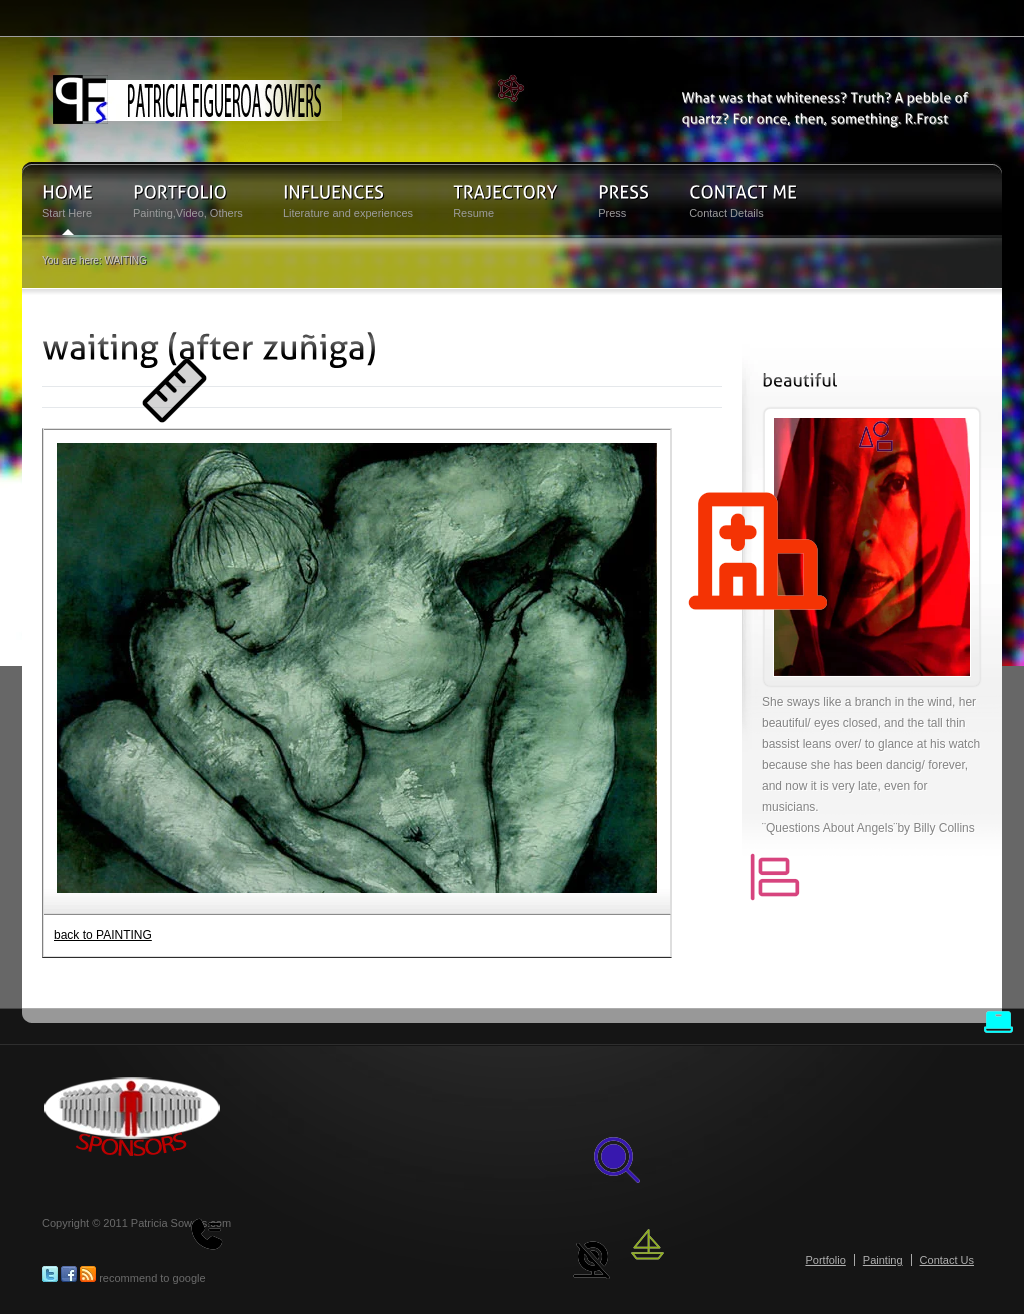 The width and height of the screenshot is (1024, 1314). Describe the element at coordinates (876, 437) in the screenshot. I see `access shape tools or drawing options` at that location.